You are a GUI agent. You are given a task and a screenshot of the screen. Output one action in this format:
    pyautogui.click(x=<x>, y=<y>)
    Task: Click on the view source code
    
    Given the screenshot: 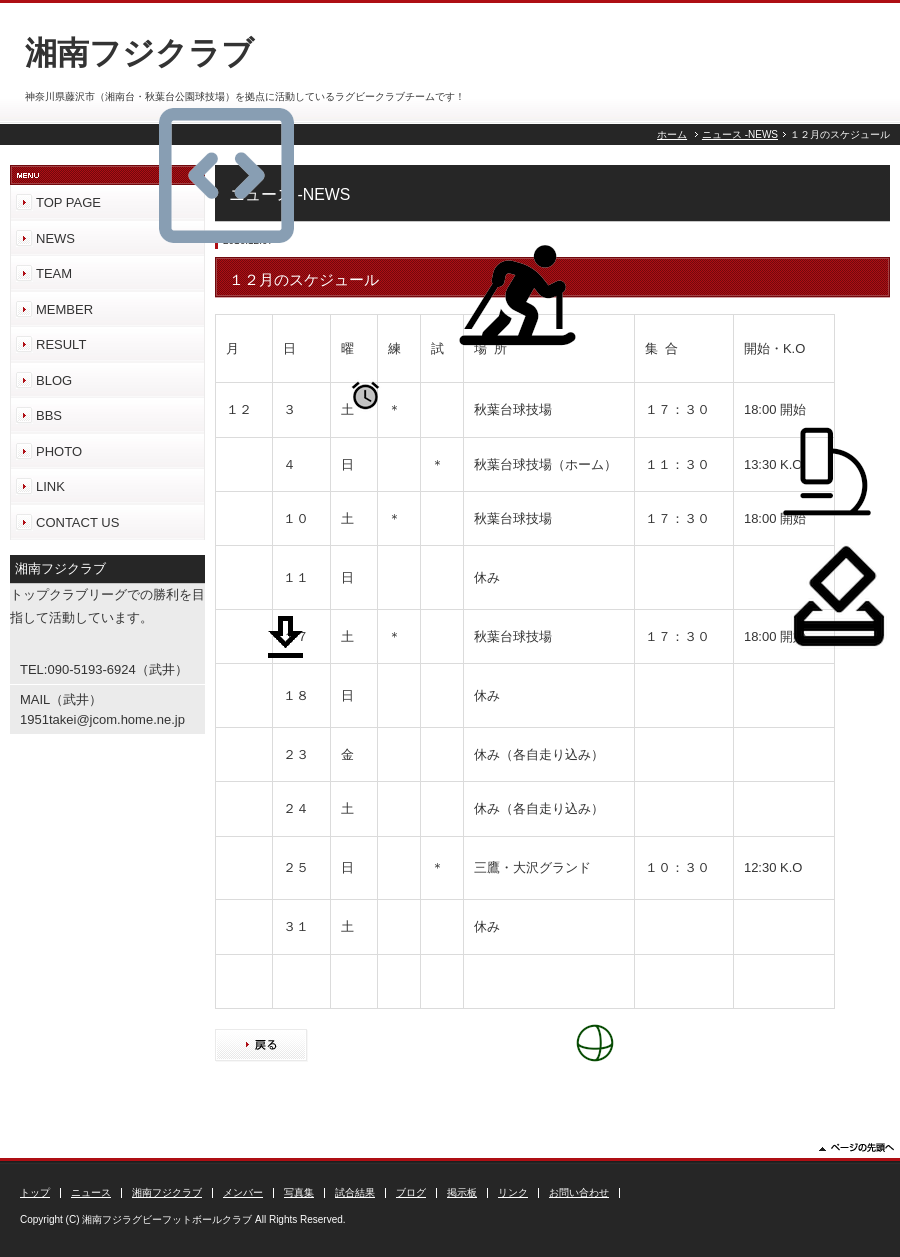 What is the action you would take?
    pyautogui.click(x=226, y=175)
    